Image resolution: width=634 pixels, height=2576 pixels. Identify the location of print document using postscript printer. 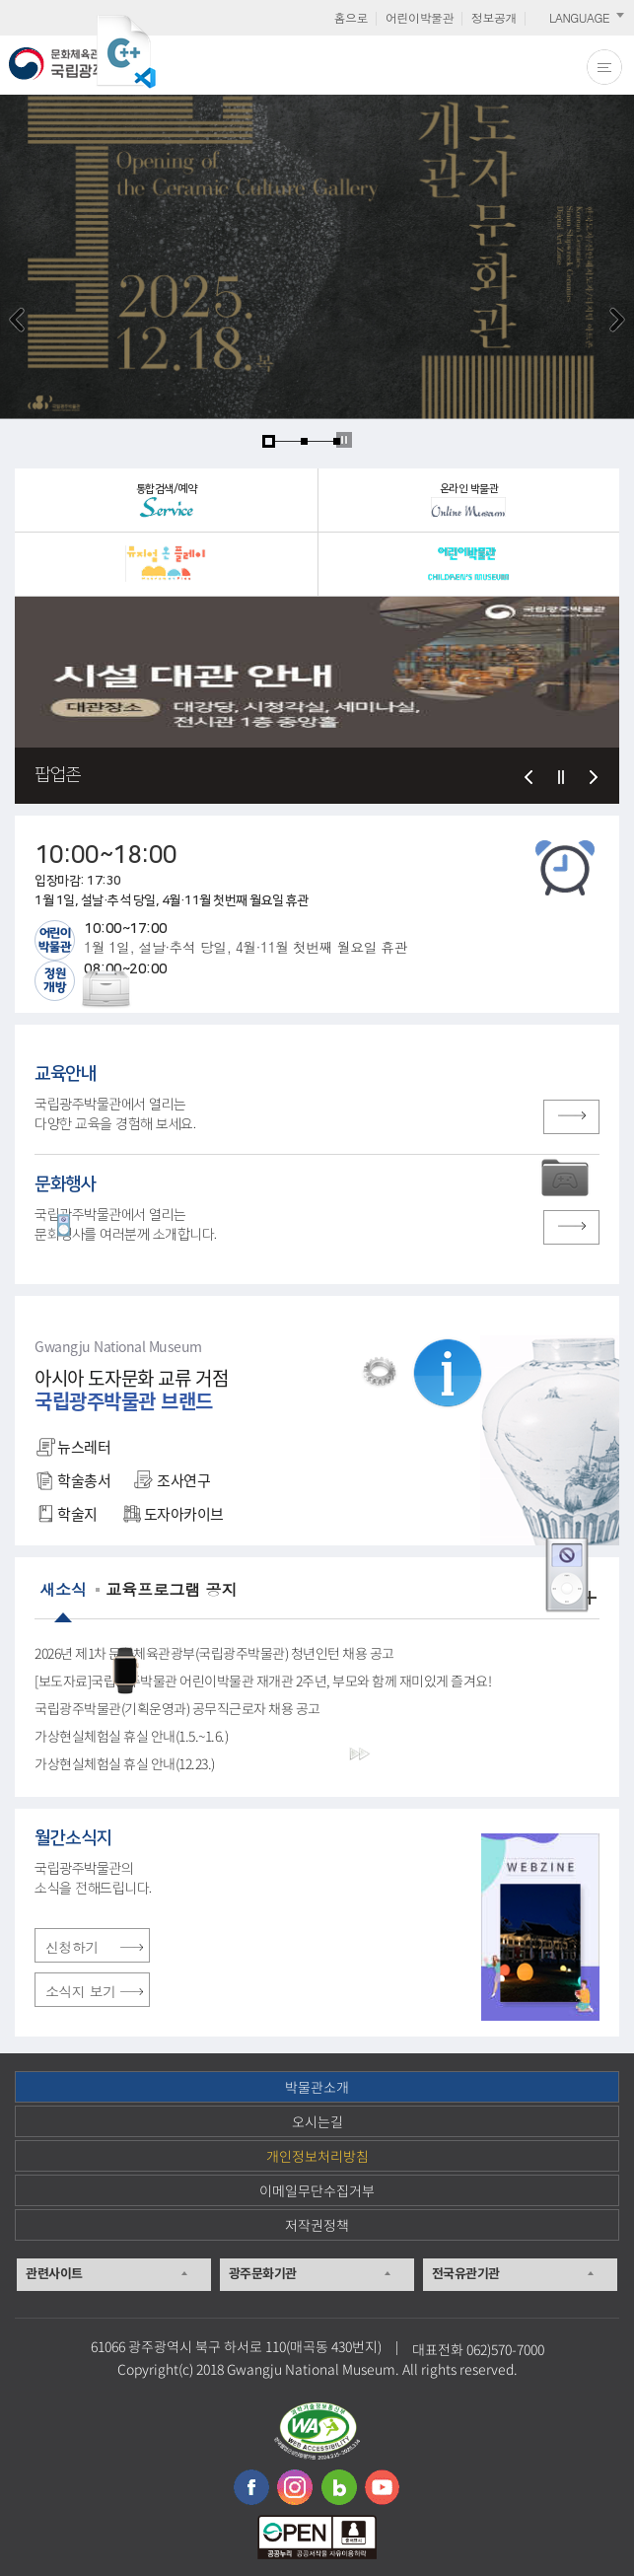
(106, 988).